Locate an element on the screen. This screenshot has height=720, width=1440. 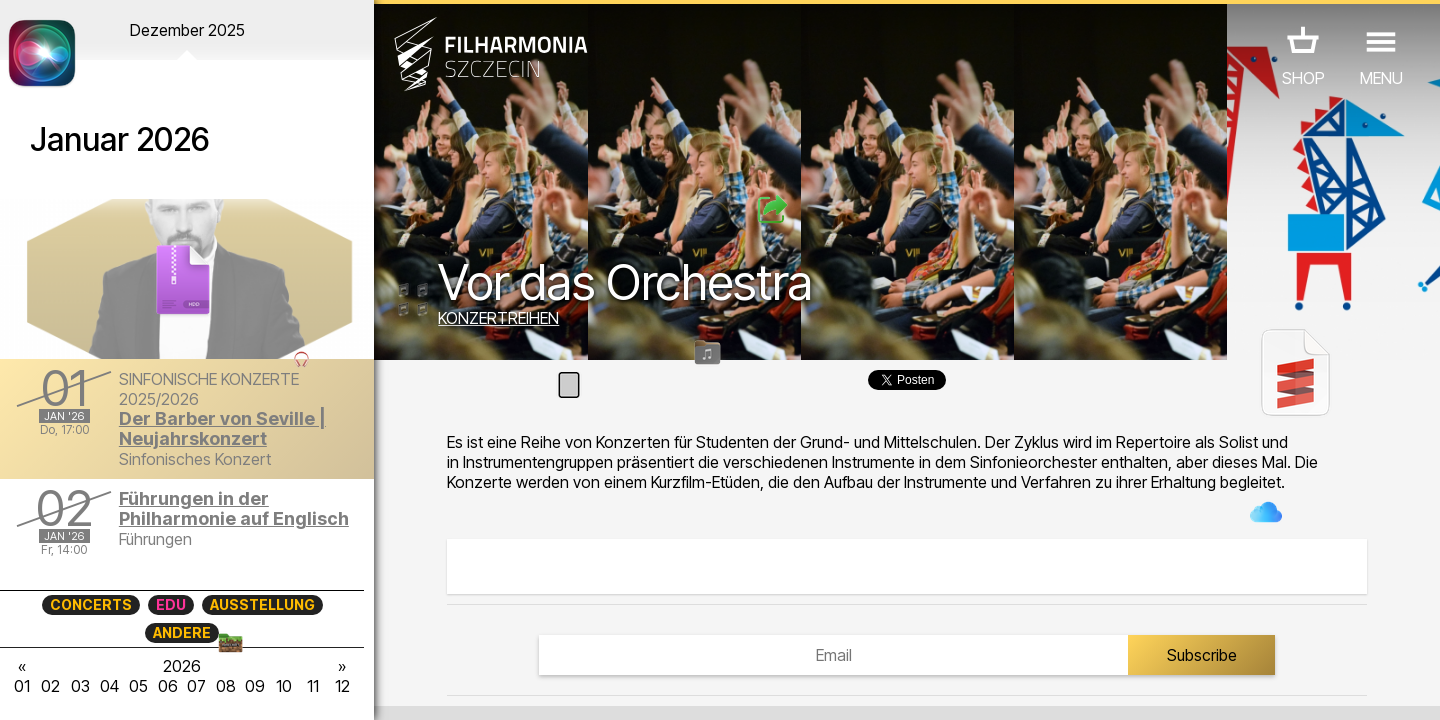
share this item with others is located at coordinates (772, 209).